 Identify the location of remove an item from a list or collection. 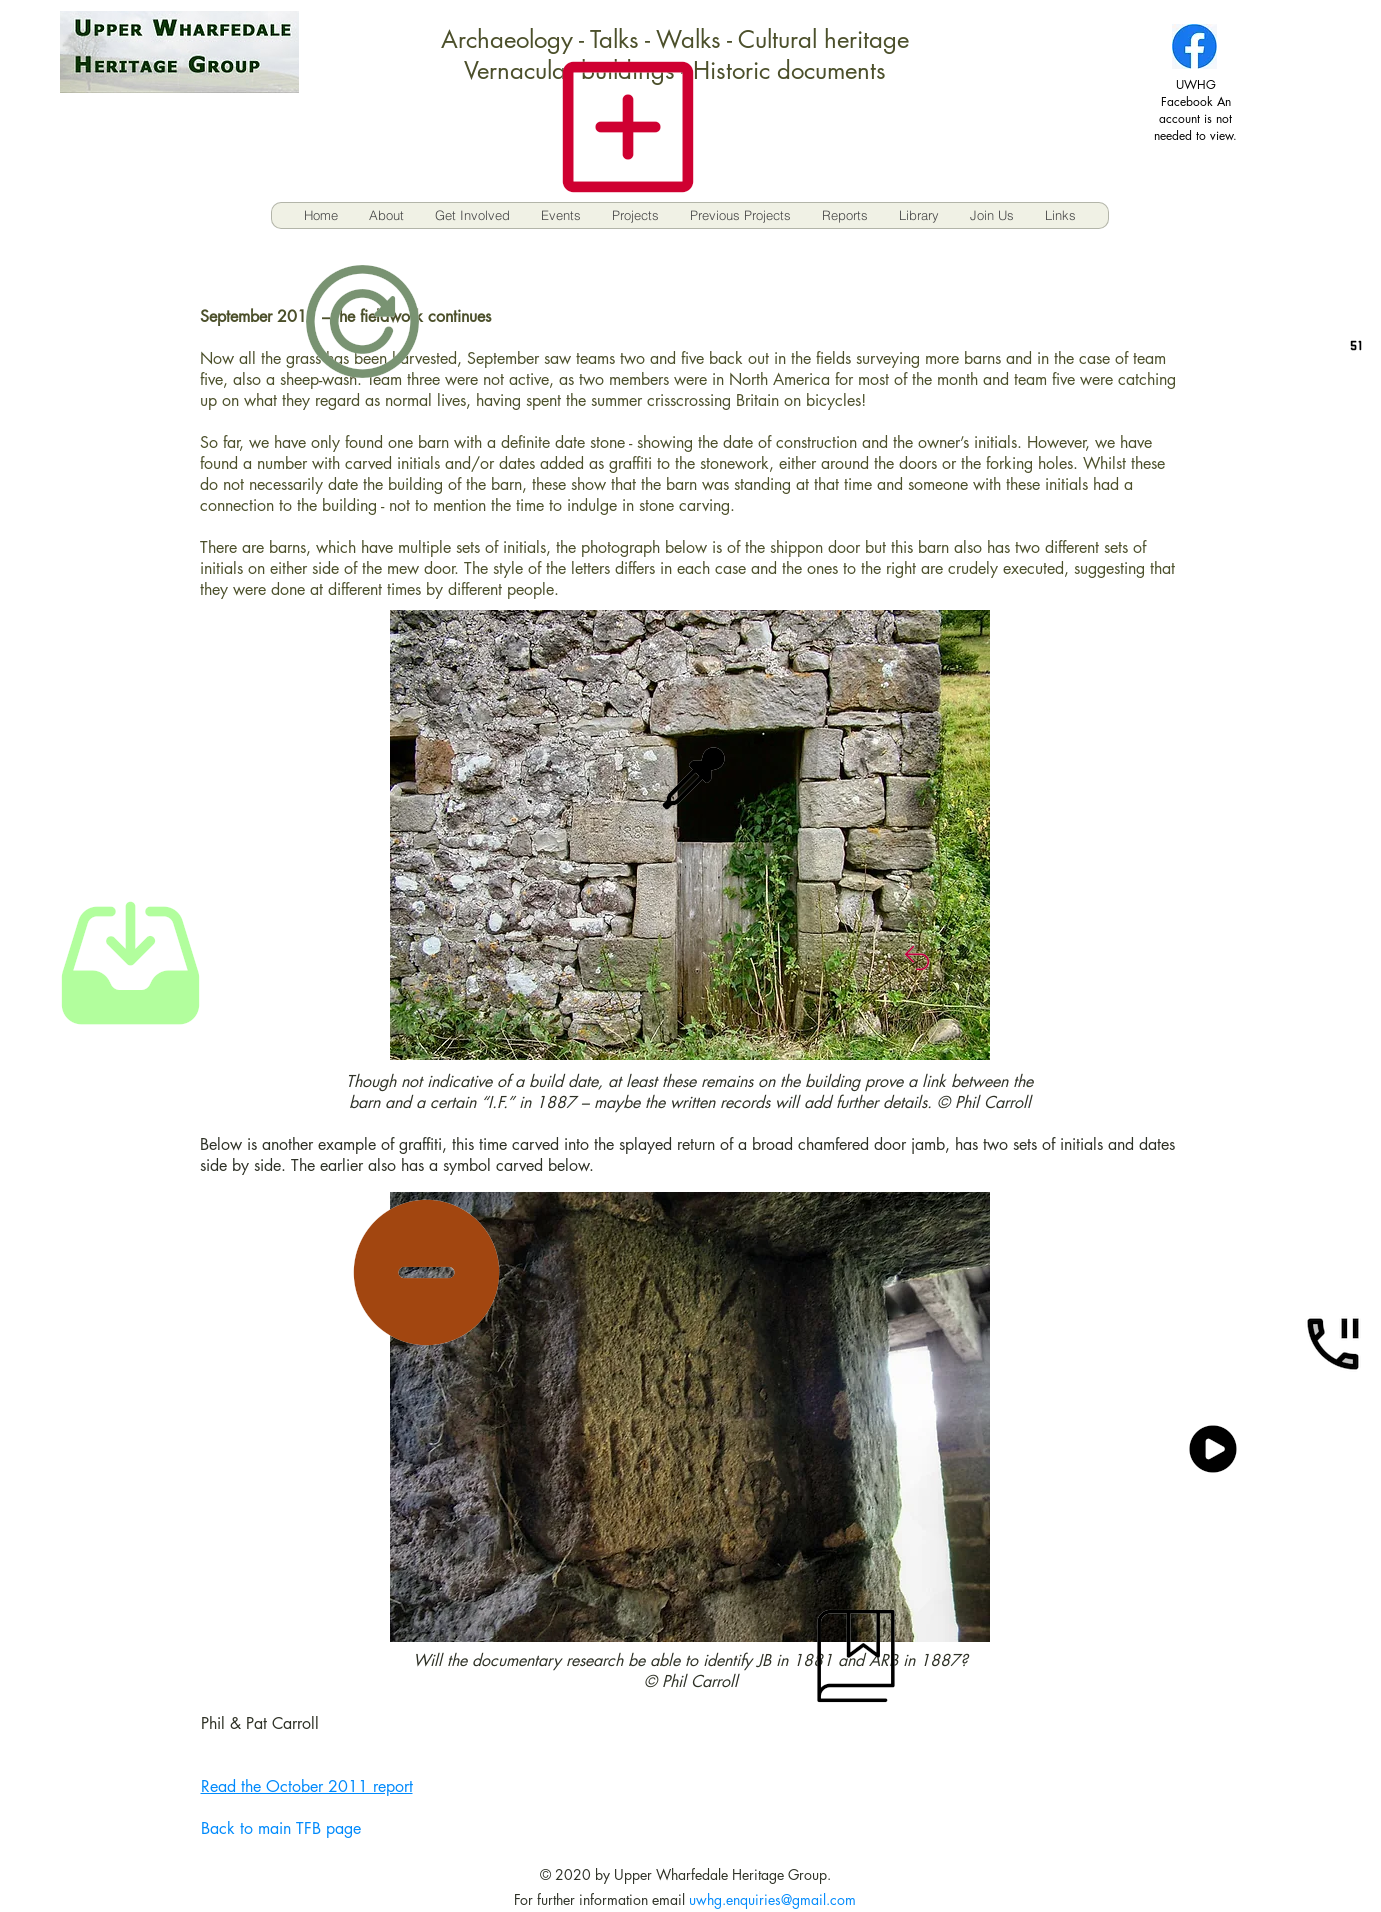
(426, 1272).